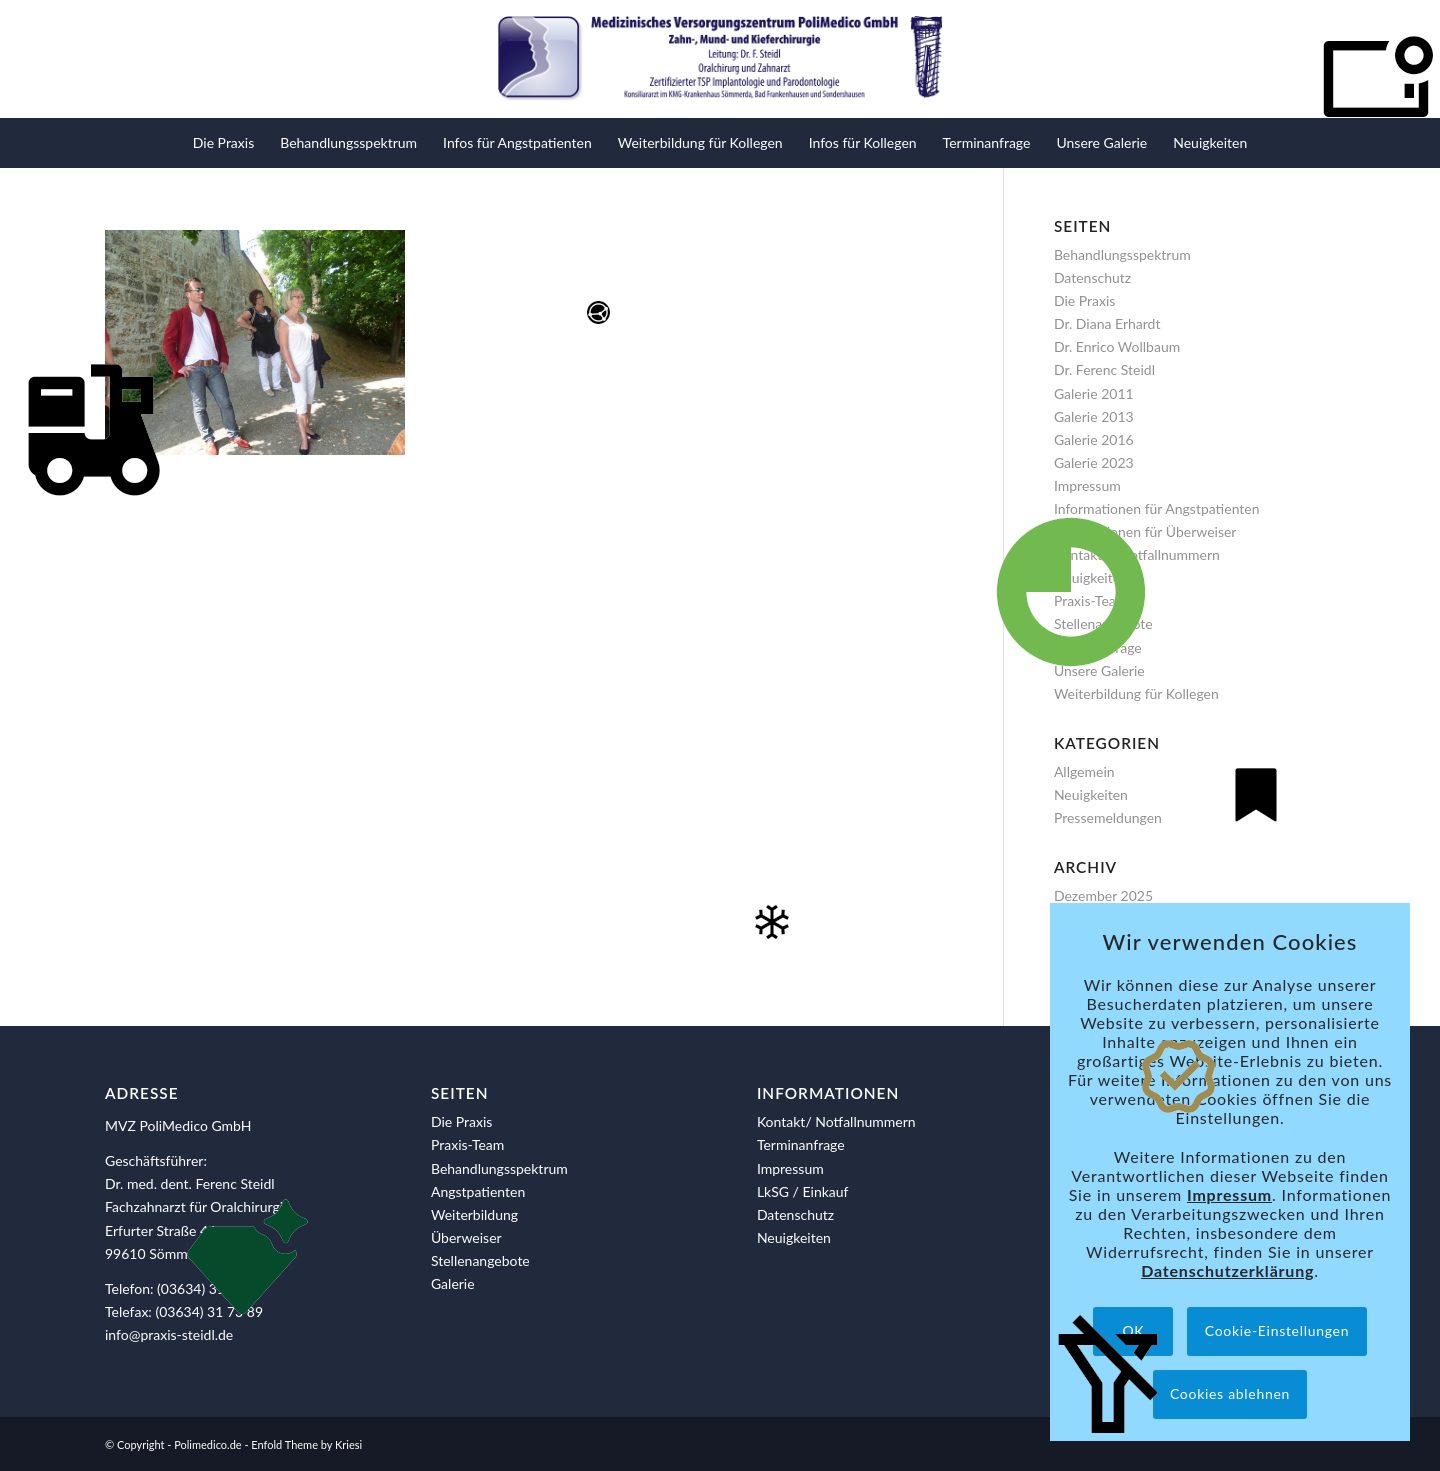 The image size is (1440, 1471). I want to click on order food for delivery or pickup, so click(91, 433).